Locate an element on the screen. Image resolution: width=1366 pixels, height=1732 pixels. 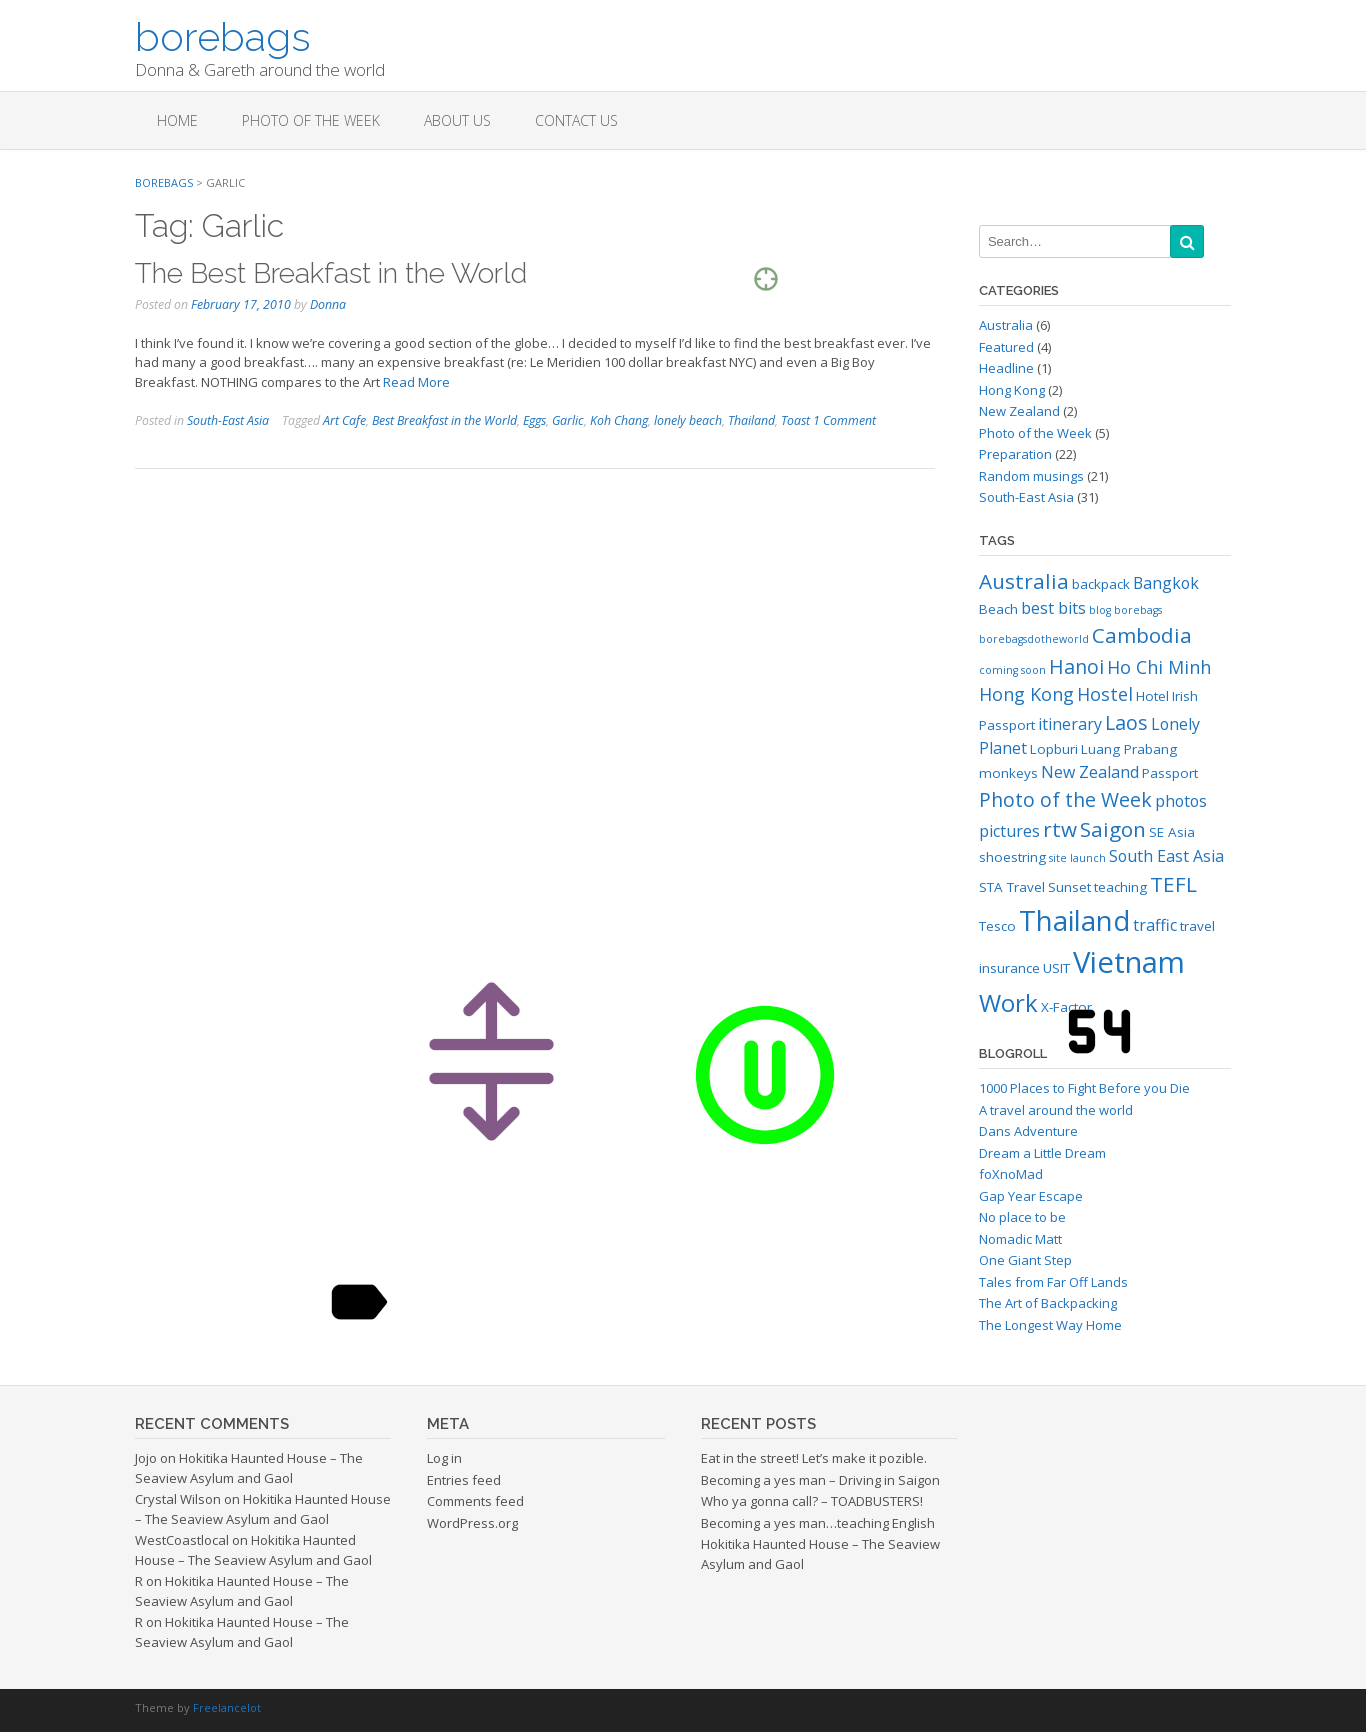
indicates item number 54 in a list or sequence is located at coordinates (1099, 1031).